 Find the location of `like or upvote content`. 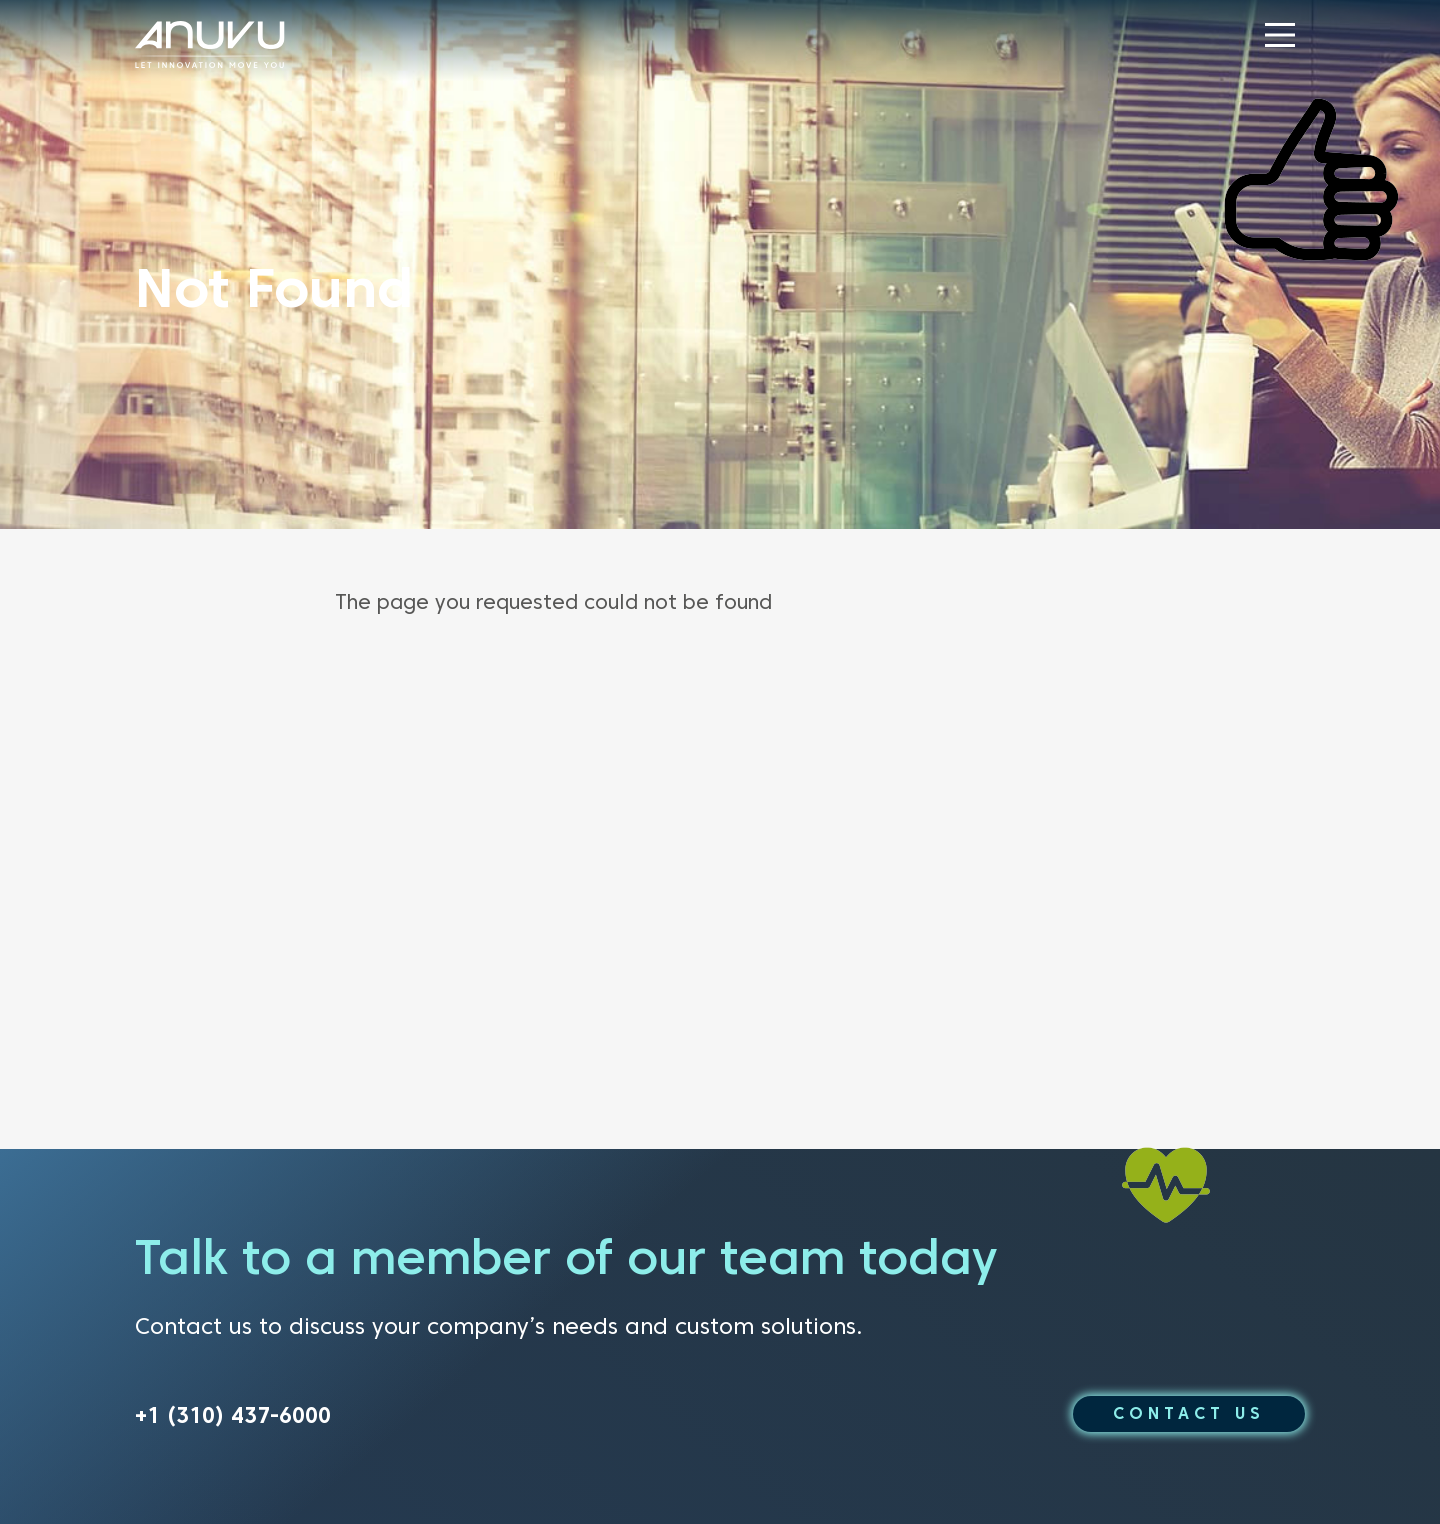

like or upvote content is located at coordinates (1311, 179).